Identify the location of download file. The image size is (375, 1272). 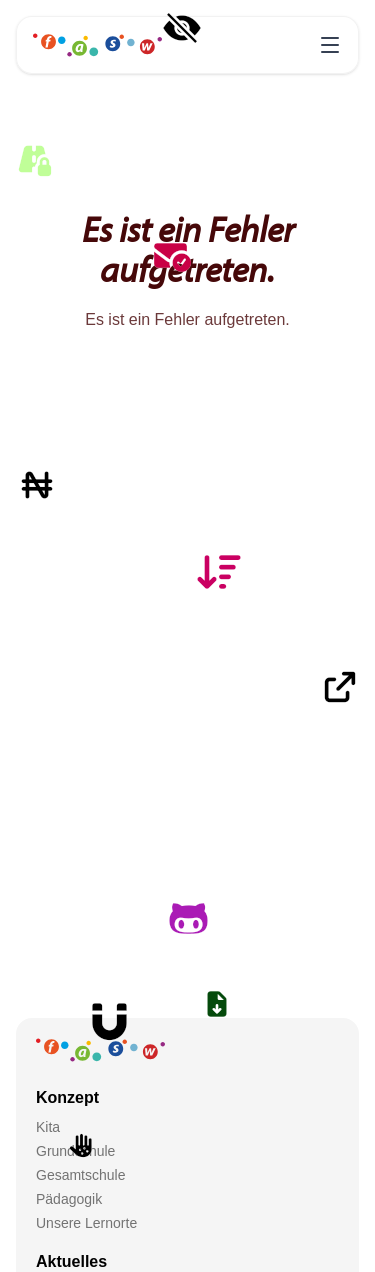
(217, 1004).